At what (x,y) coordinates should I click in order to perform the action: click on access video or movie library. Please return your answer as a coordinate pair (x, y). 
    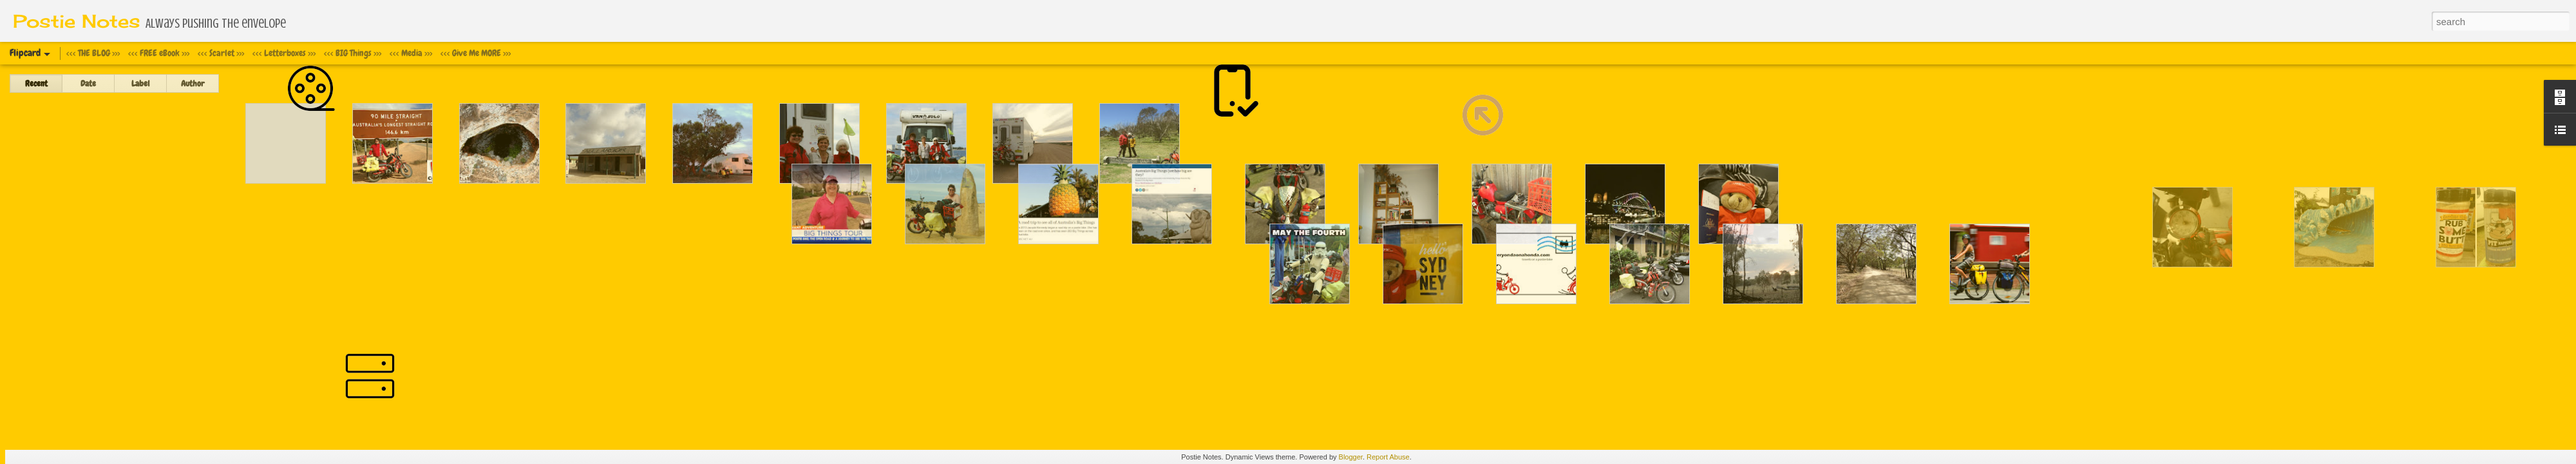
    Looking at the image, I should click on (310, 88).